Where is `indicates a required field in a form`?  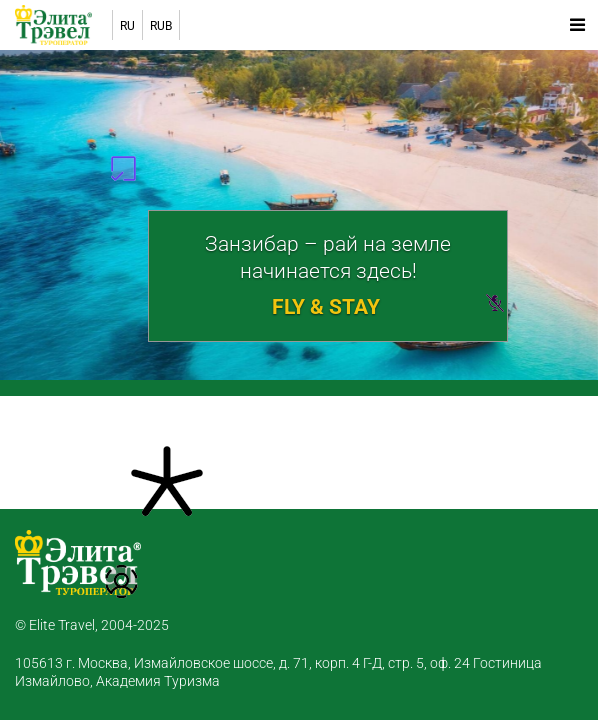
indicates a required field in a form is located at coordinates (167, 482).